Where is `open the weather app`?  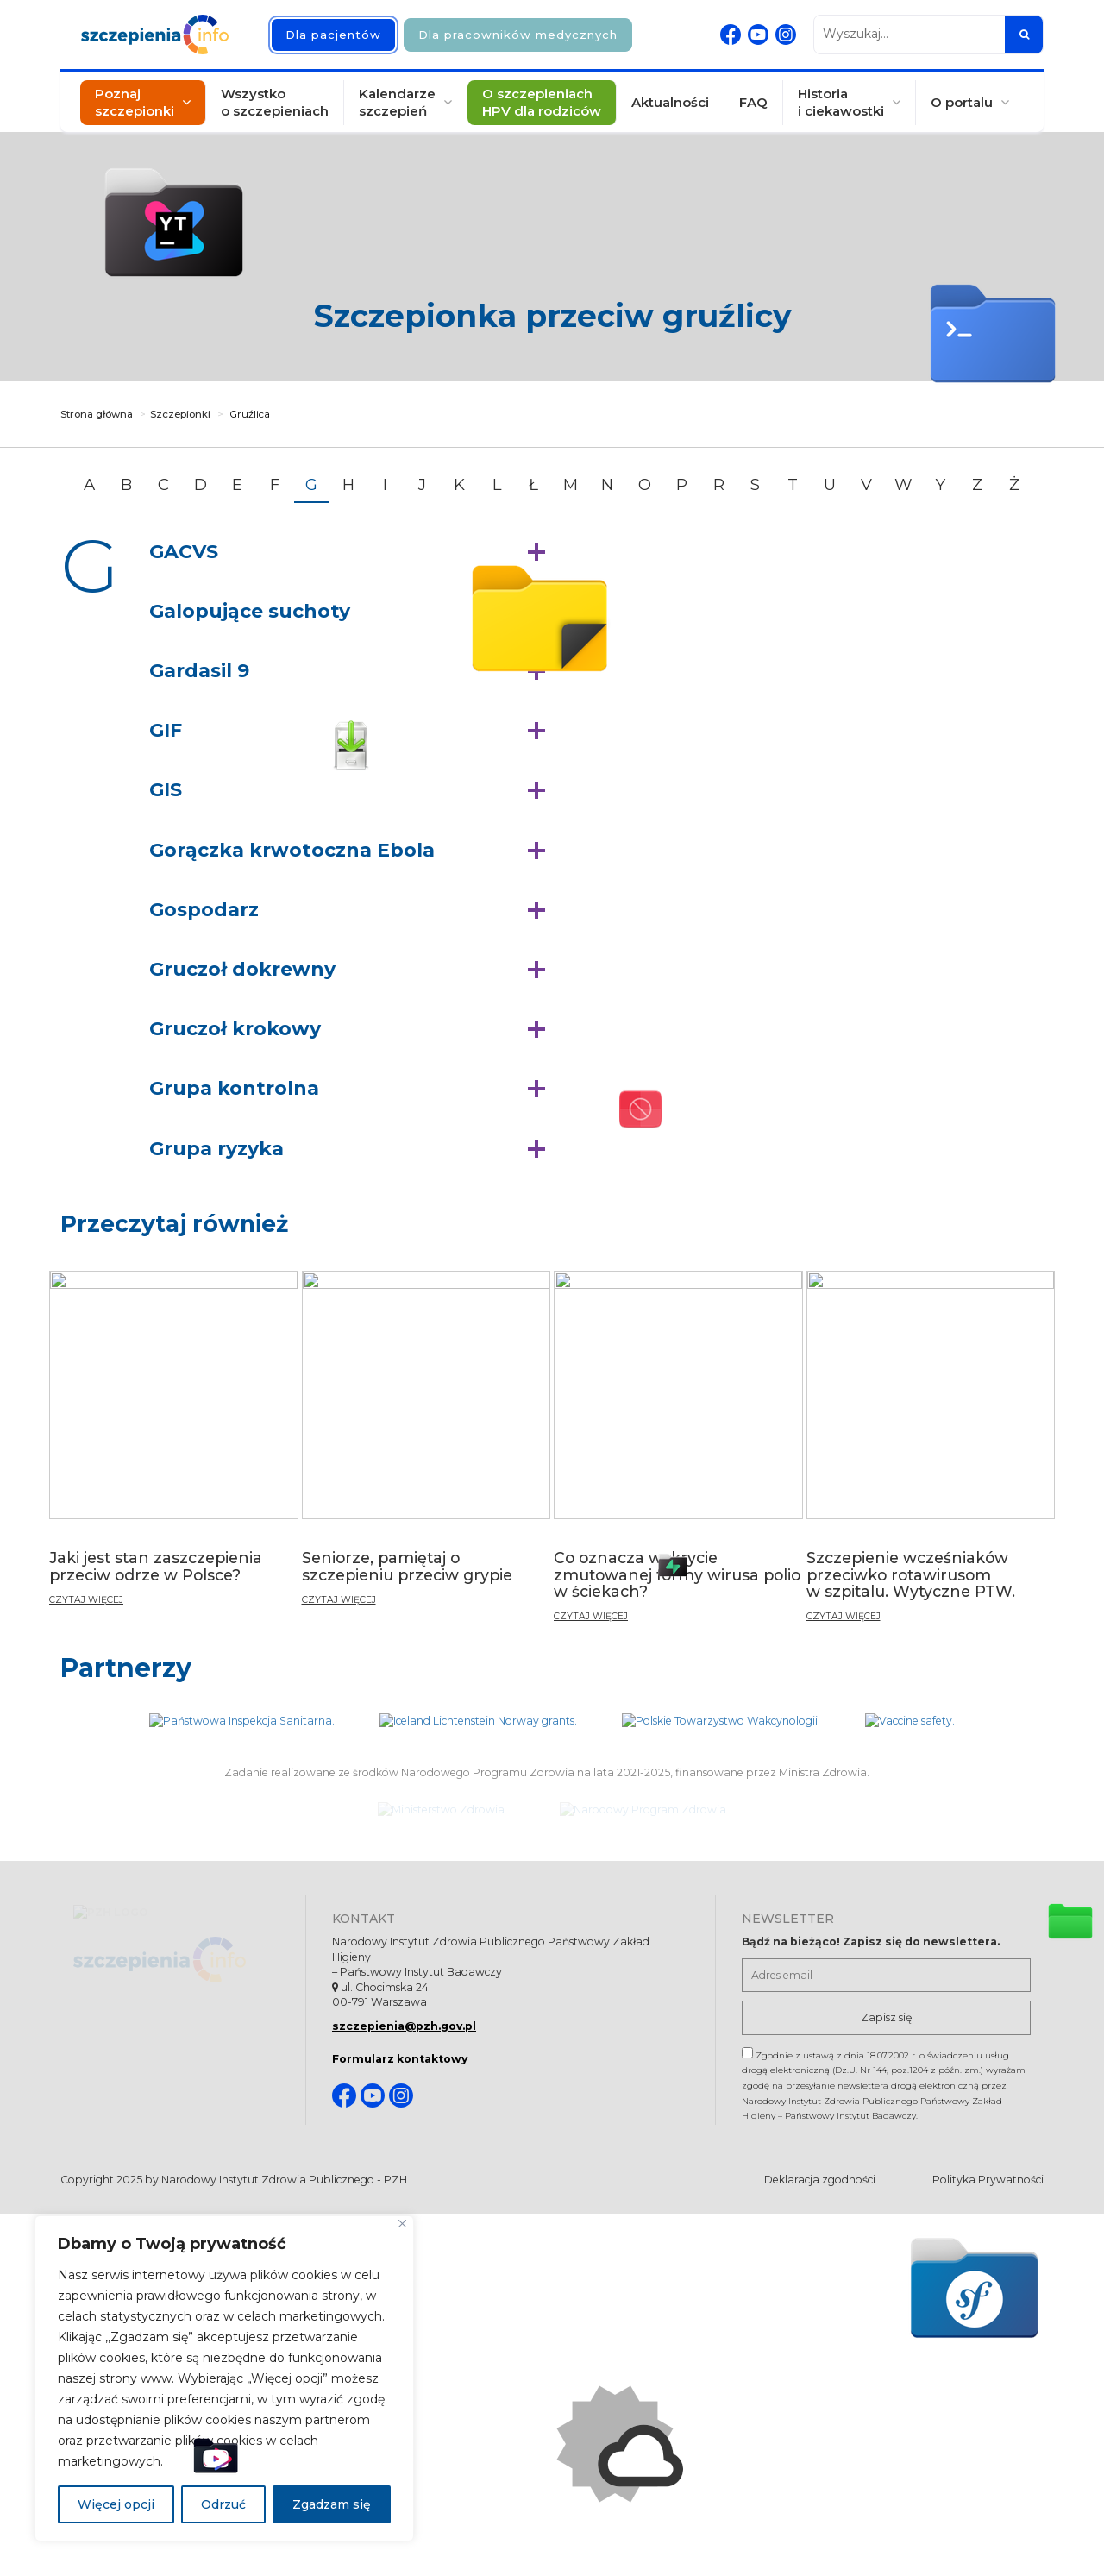
open the weather app is located at coordinates (615, 2444).